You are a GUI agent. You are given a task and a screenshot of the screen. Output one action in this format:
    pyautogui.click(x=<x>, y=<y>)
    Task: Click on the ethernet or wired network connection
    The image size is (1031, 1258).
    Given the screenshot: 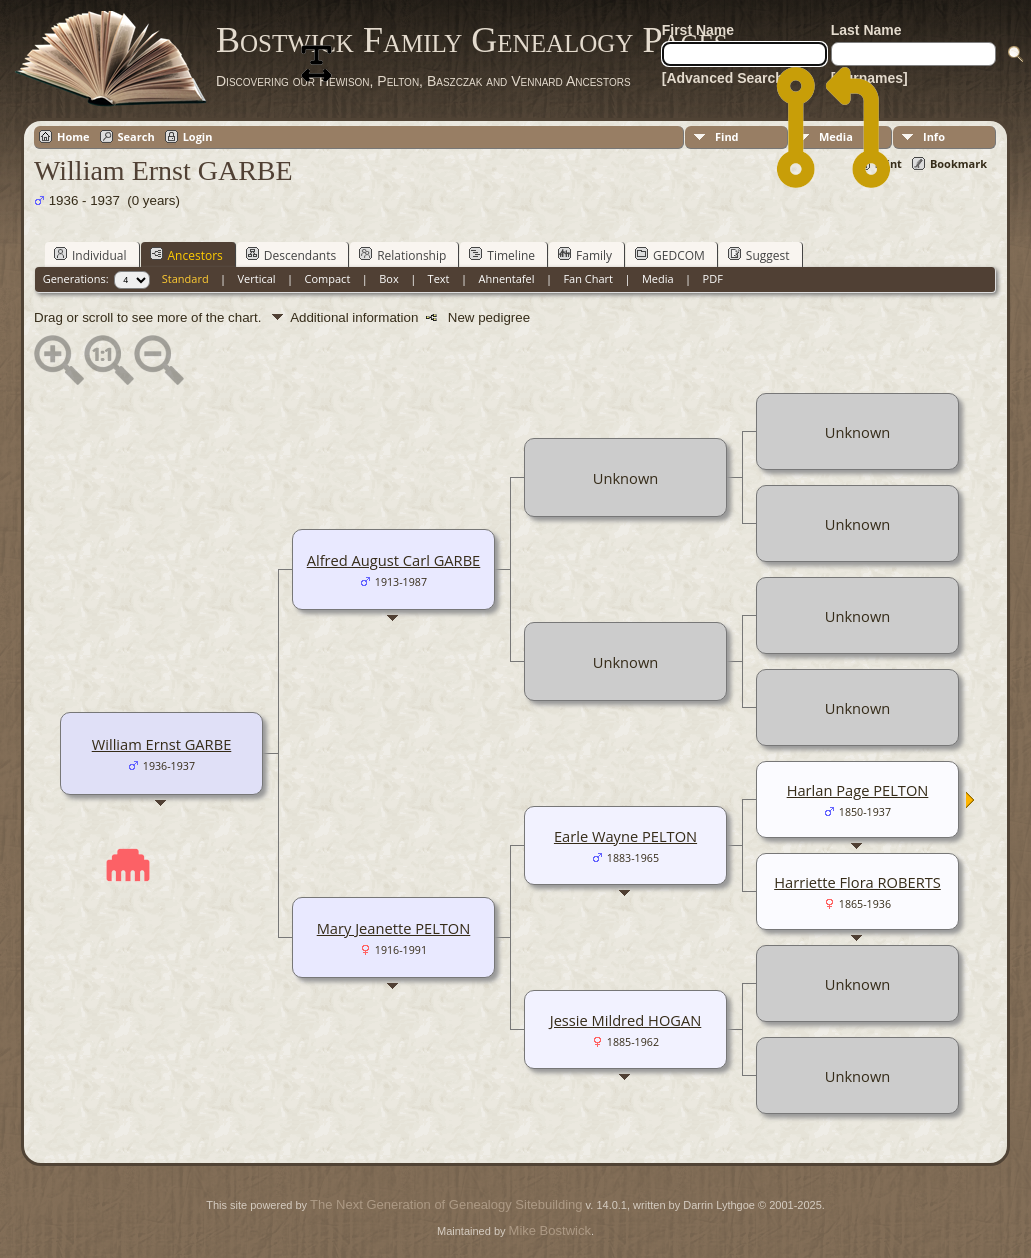 What is the action you would take?
    pyautogui.click(x=128, y=865)
    